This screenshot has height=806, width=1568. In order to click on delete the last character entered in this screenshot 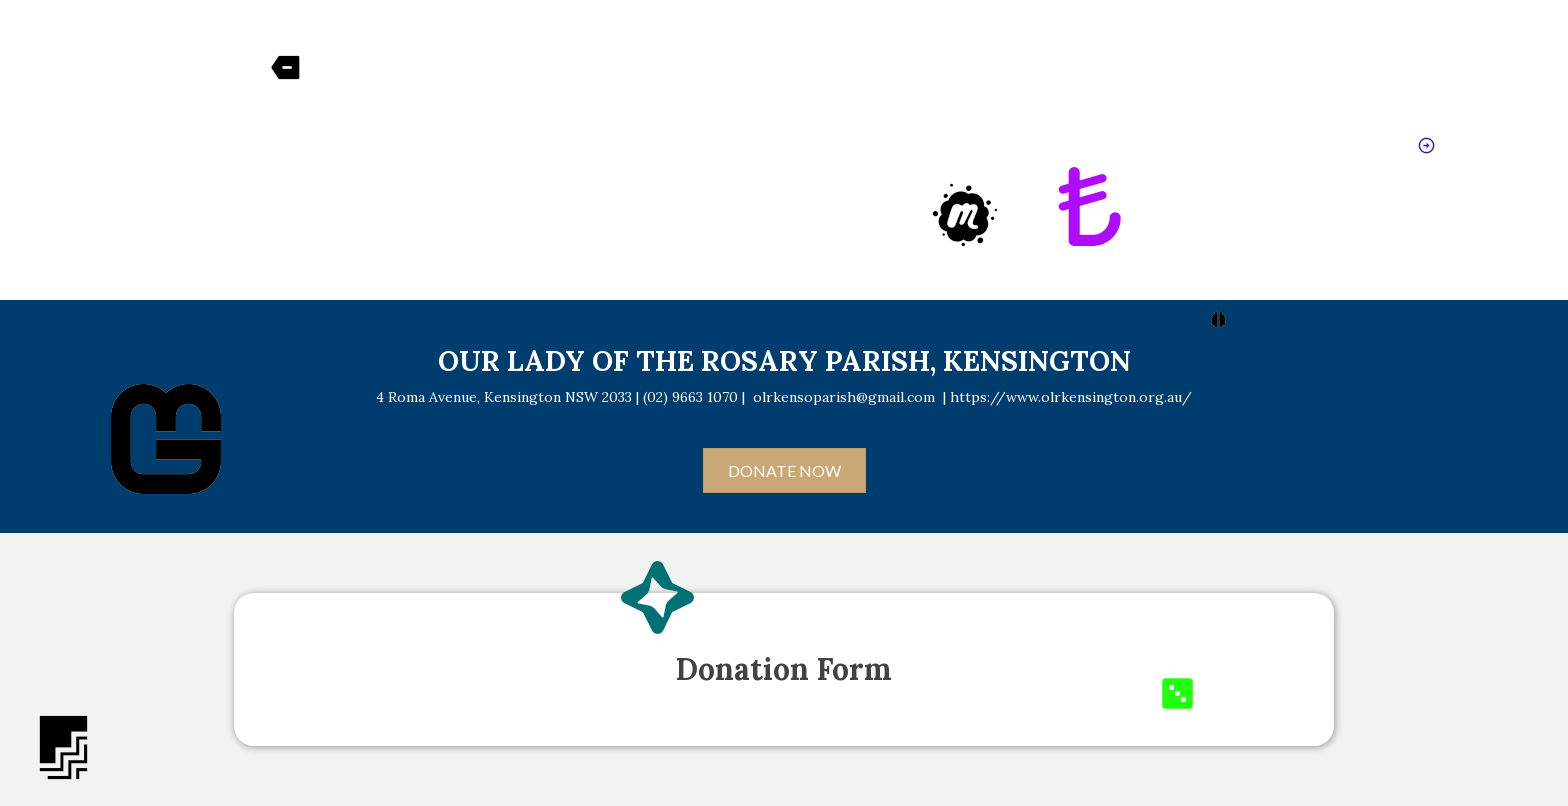, I will do `click(286, 67)`.